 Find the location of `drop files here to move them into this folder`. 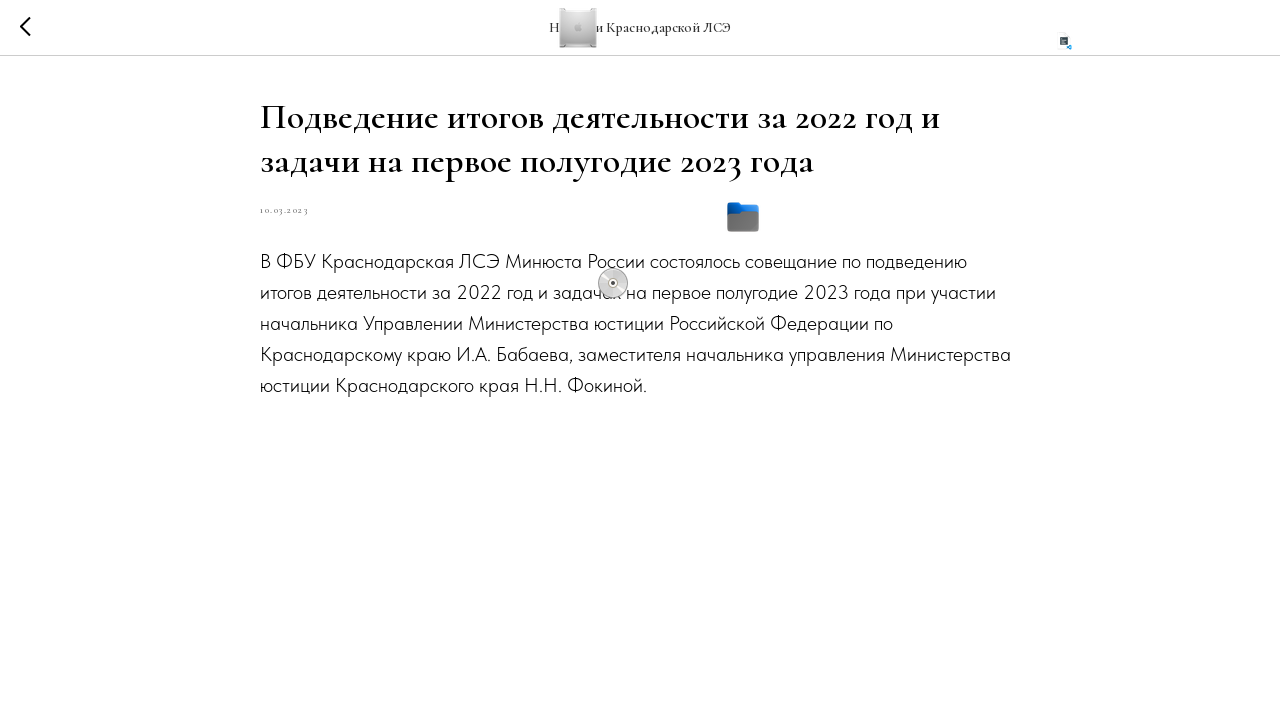

drop files here to move them into this folder is located at coordinates (743, 217).